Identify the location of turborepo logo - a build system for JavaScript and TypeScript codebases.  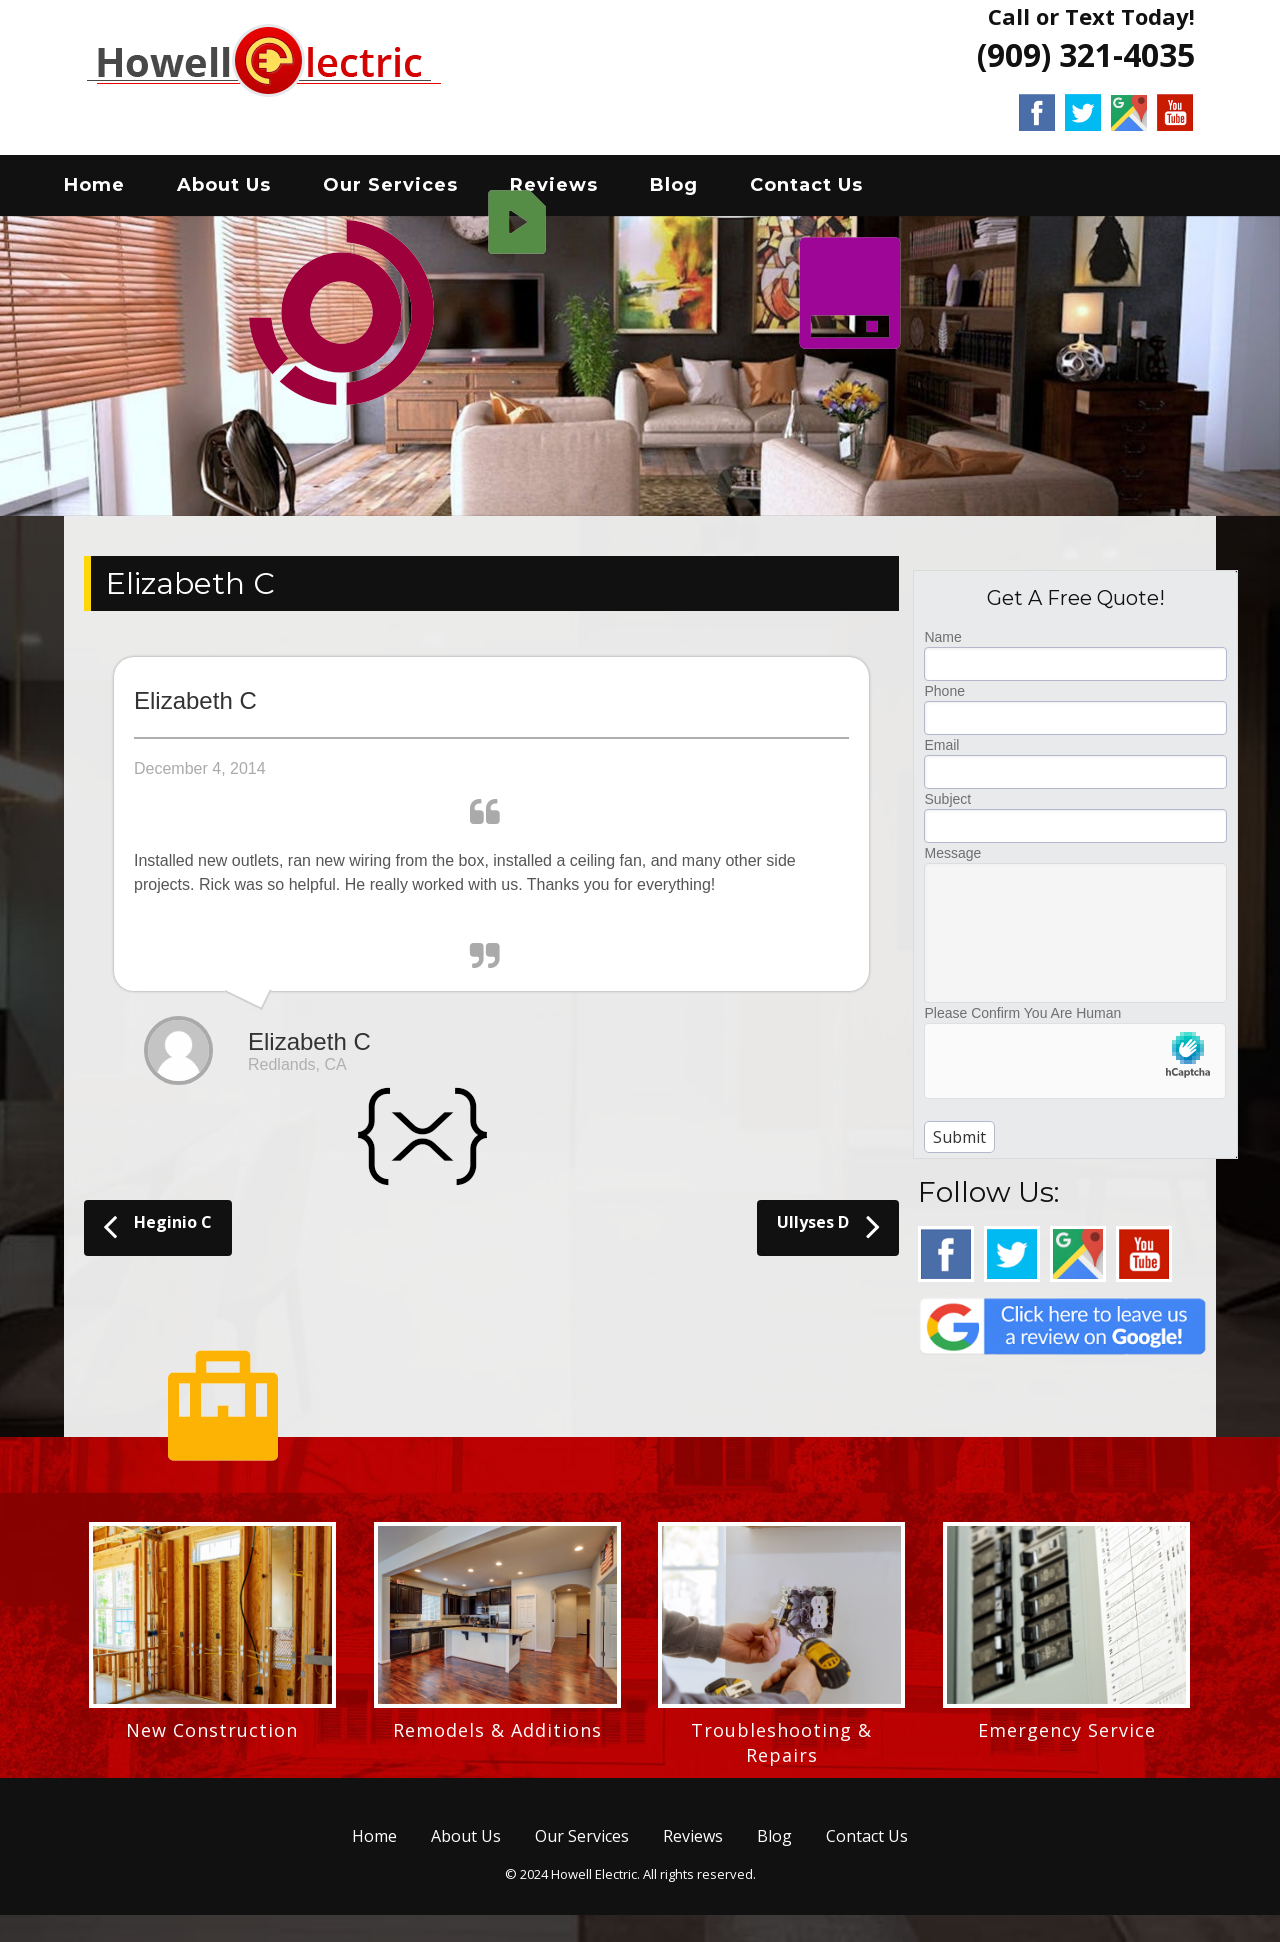
(341, 312).